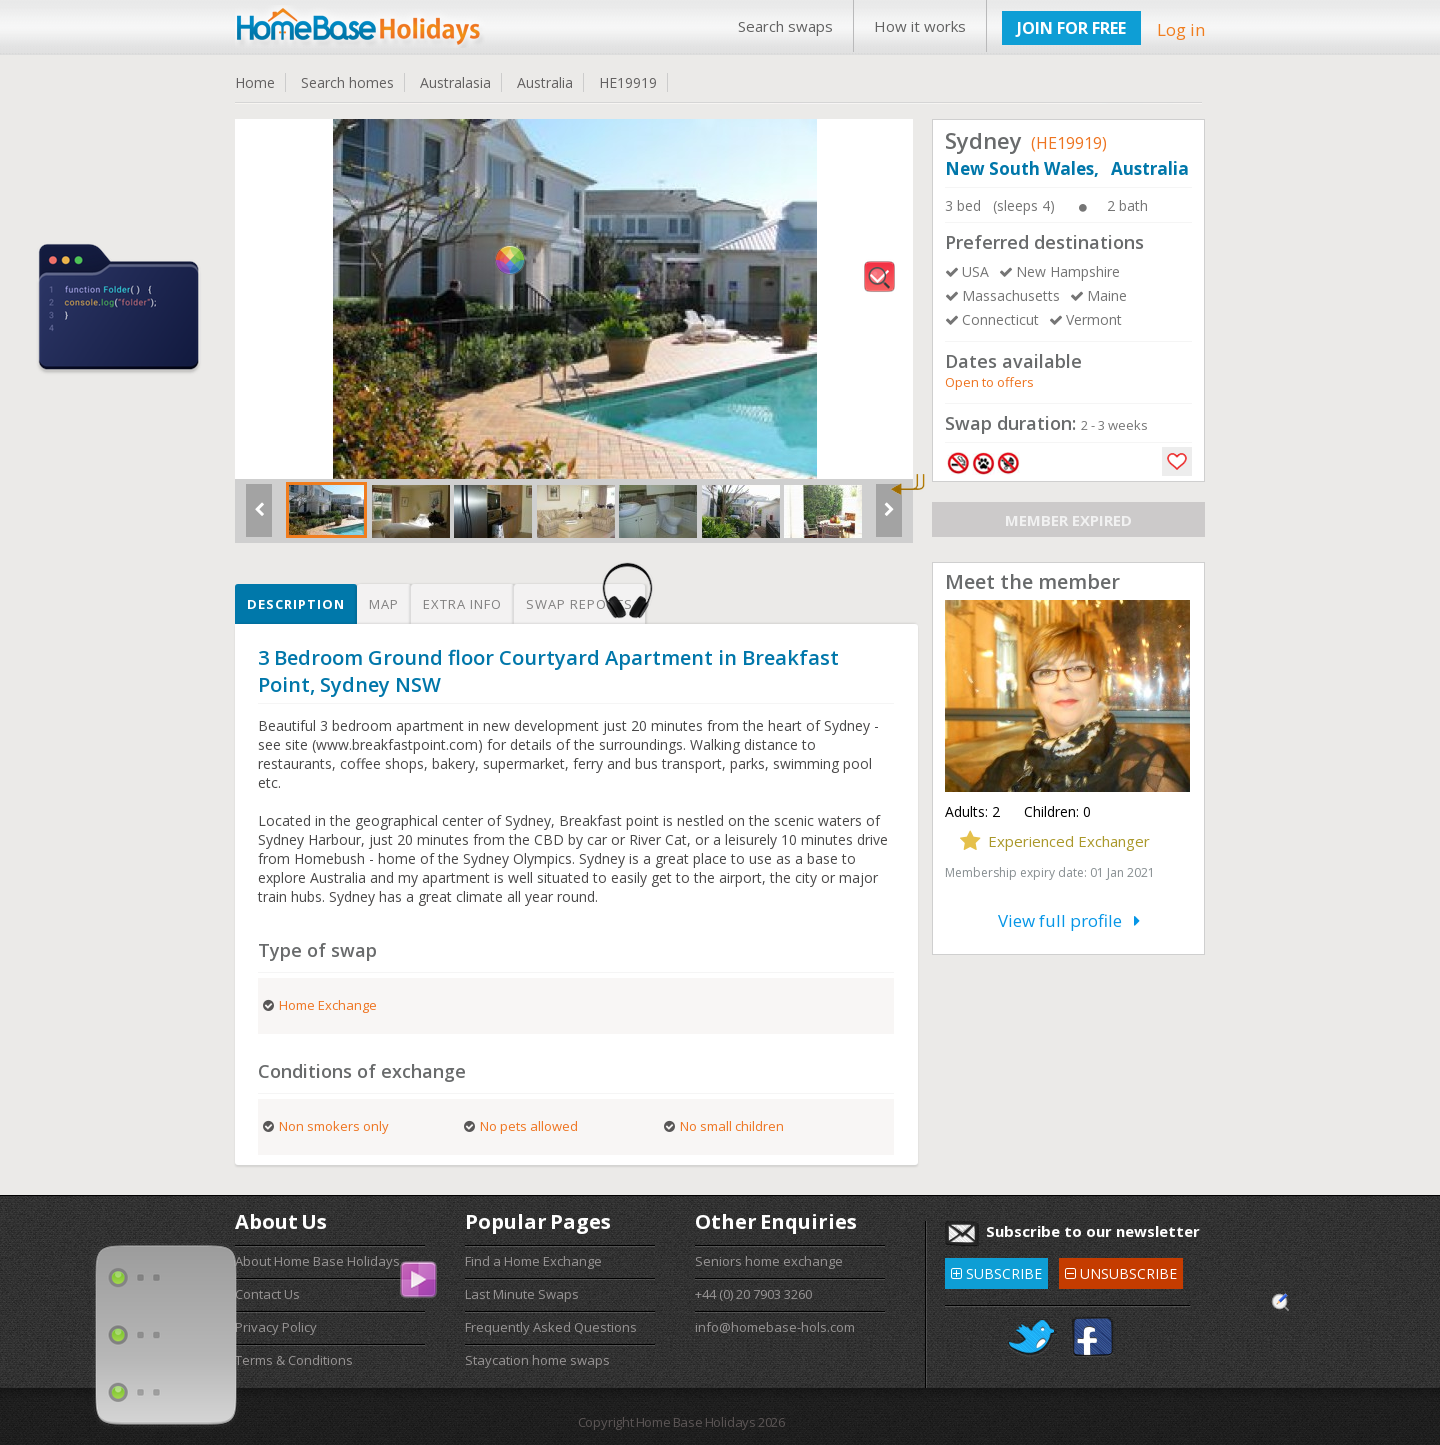 The image size is (1440, 1445). What do you see at coordinates (879, 276) in the screenshot?
I see `open system configuration tool` at bounding box center [879, 276].